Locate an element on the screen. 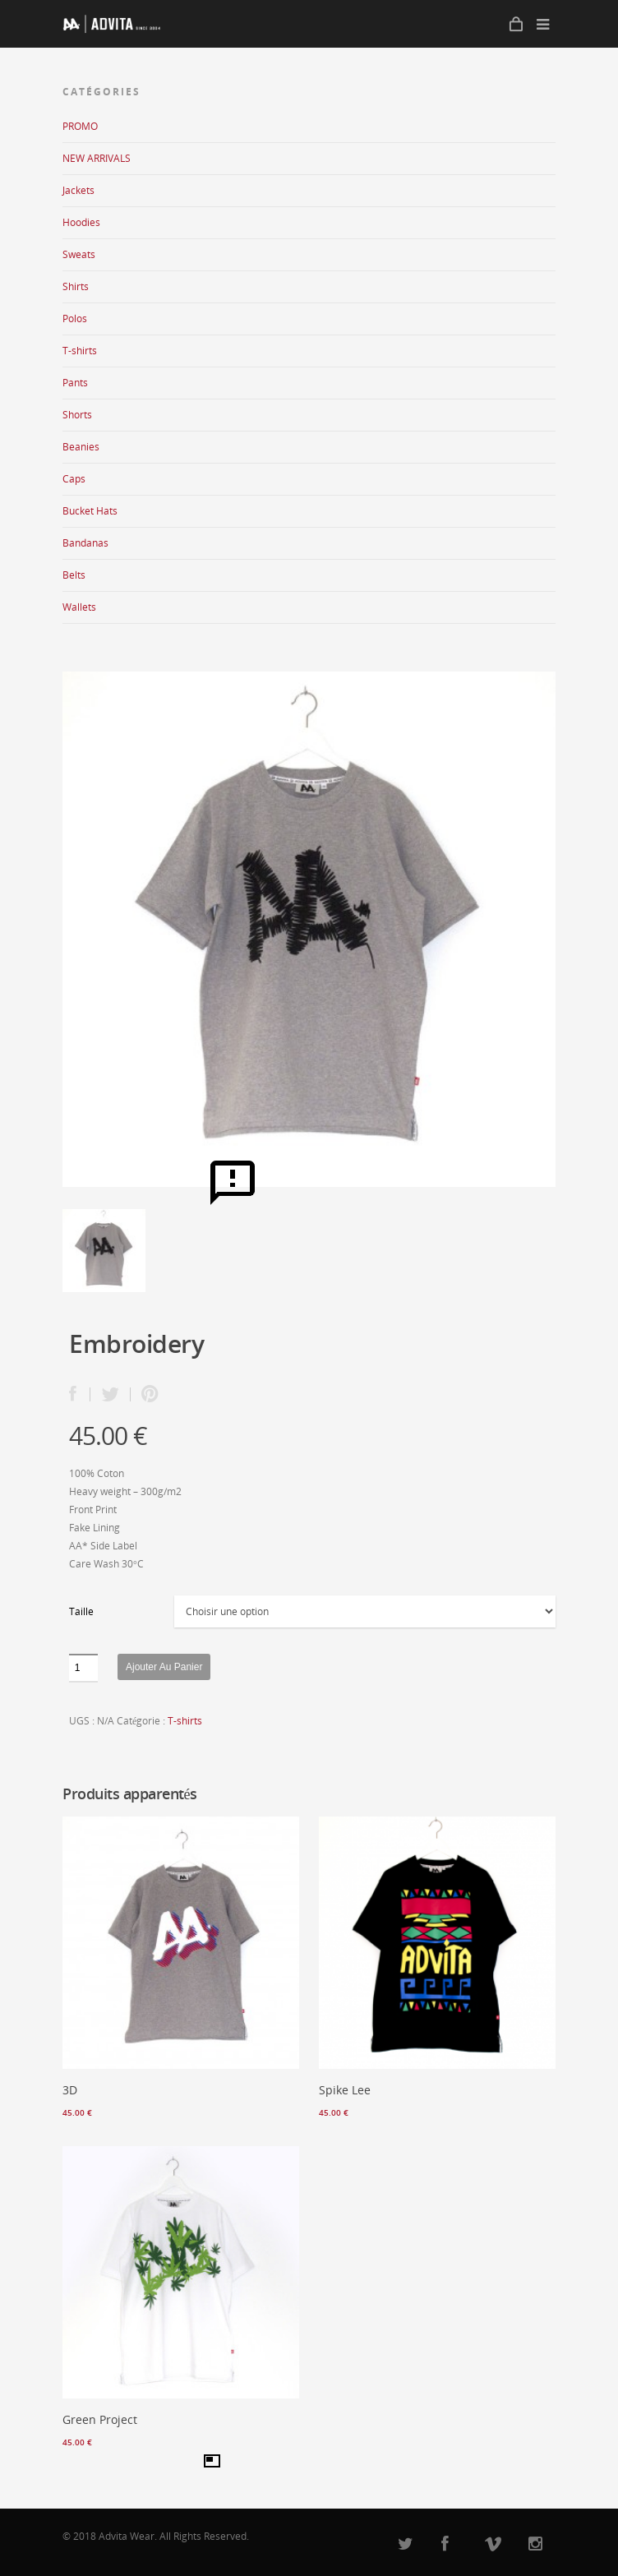  view featured or highlighted video content is located at coordinates (212, 2461).